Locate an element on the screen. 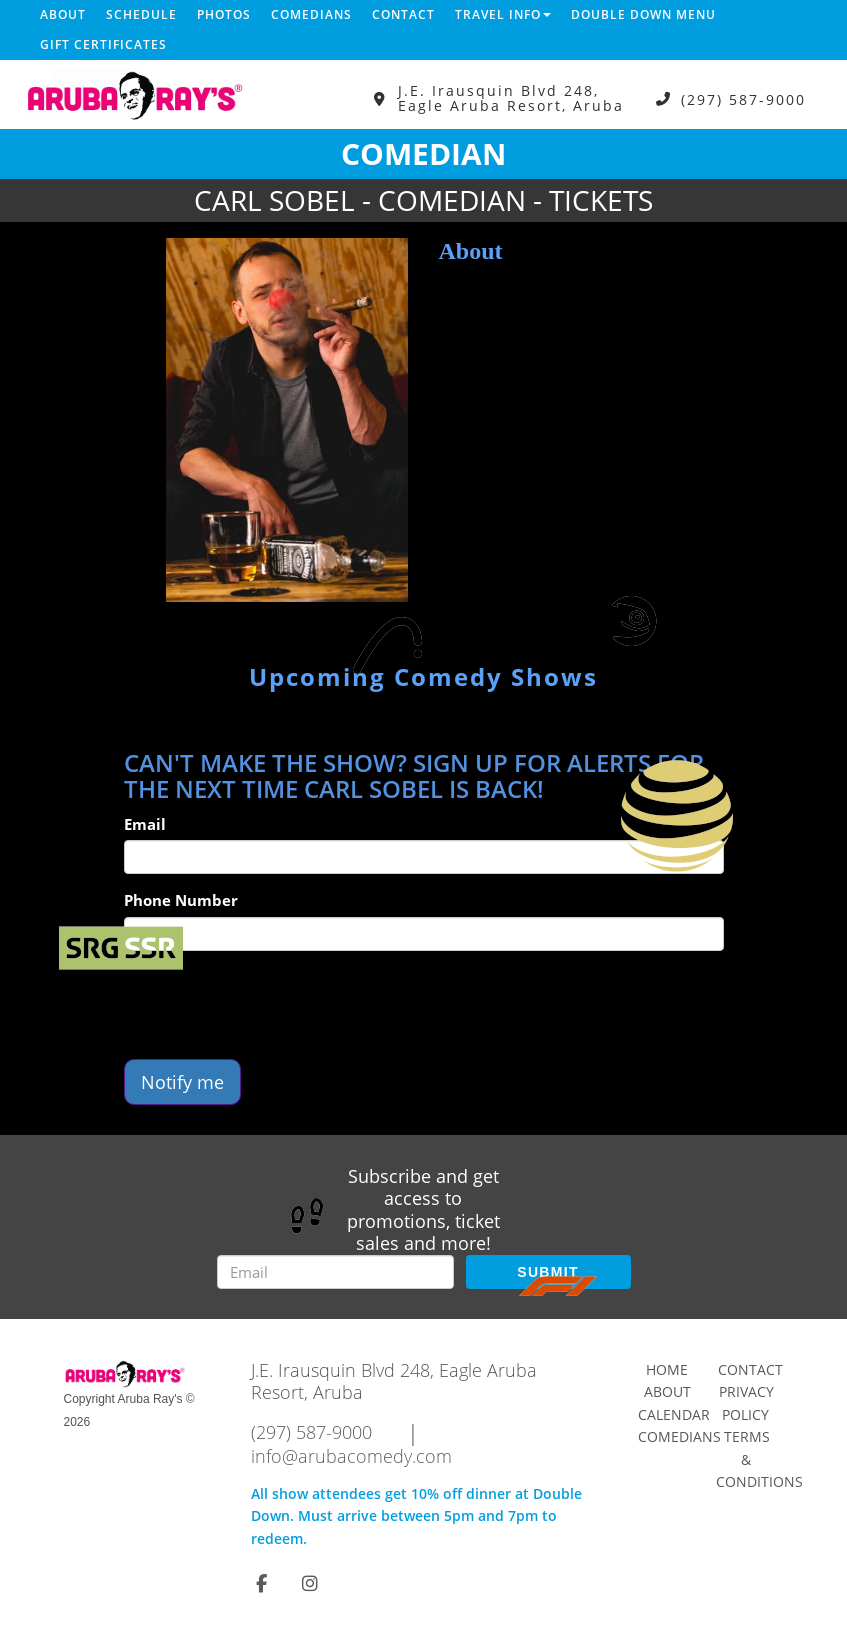 The image size is (847, 1652). openSUSE Linux distribution logo is located at coordinates (634, 621).